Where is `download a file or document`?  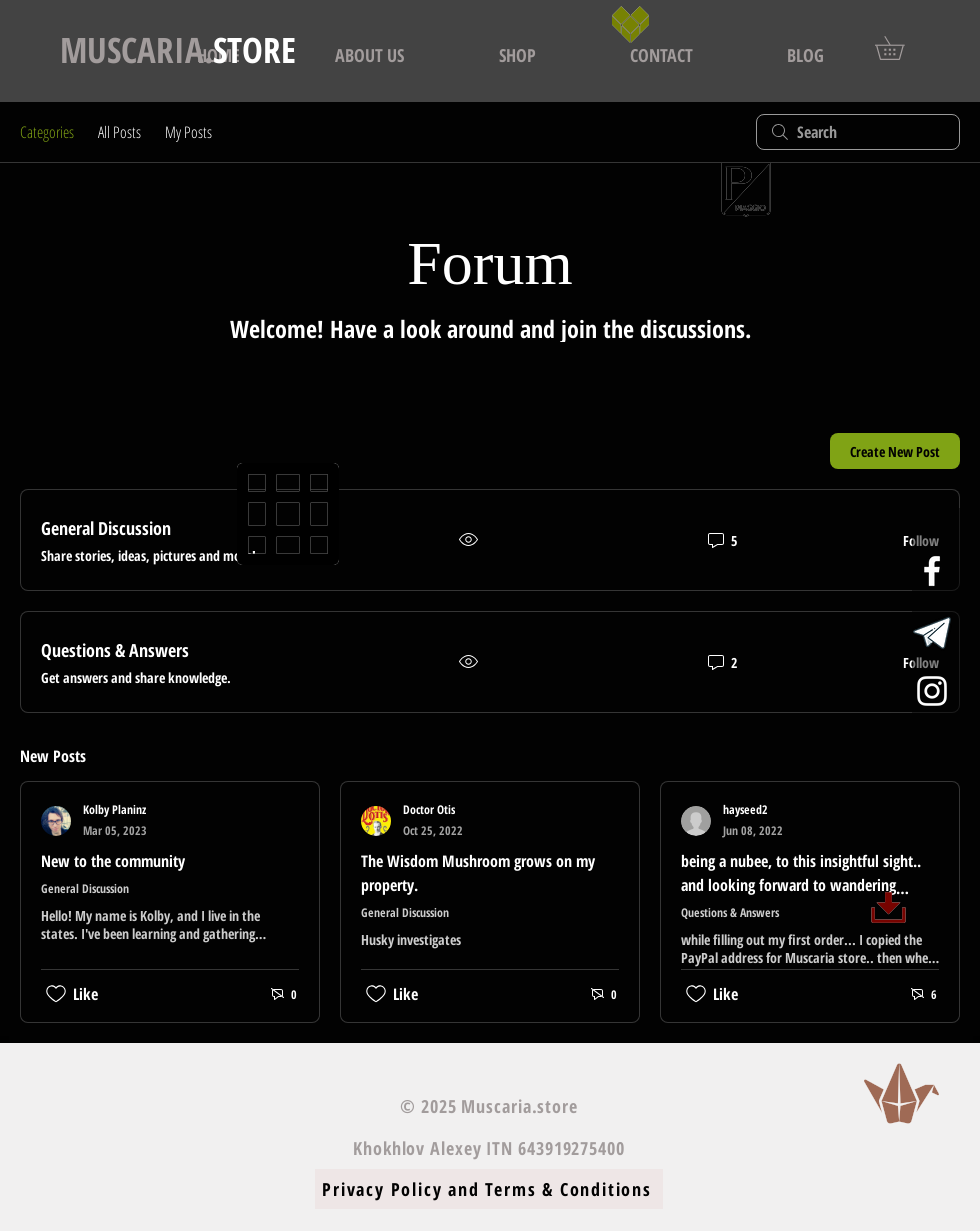 download a file or document is located at coordinates (888, 907).